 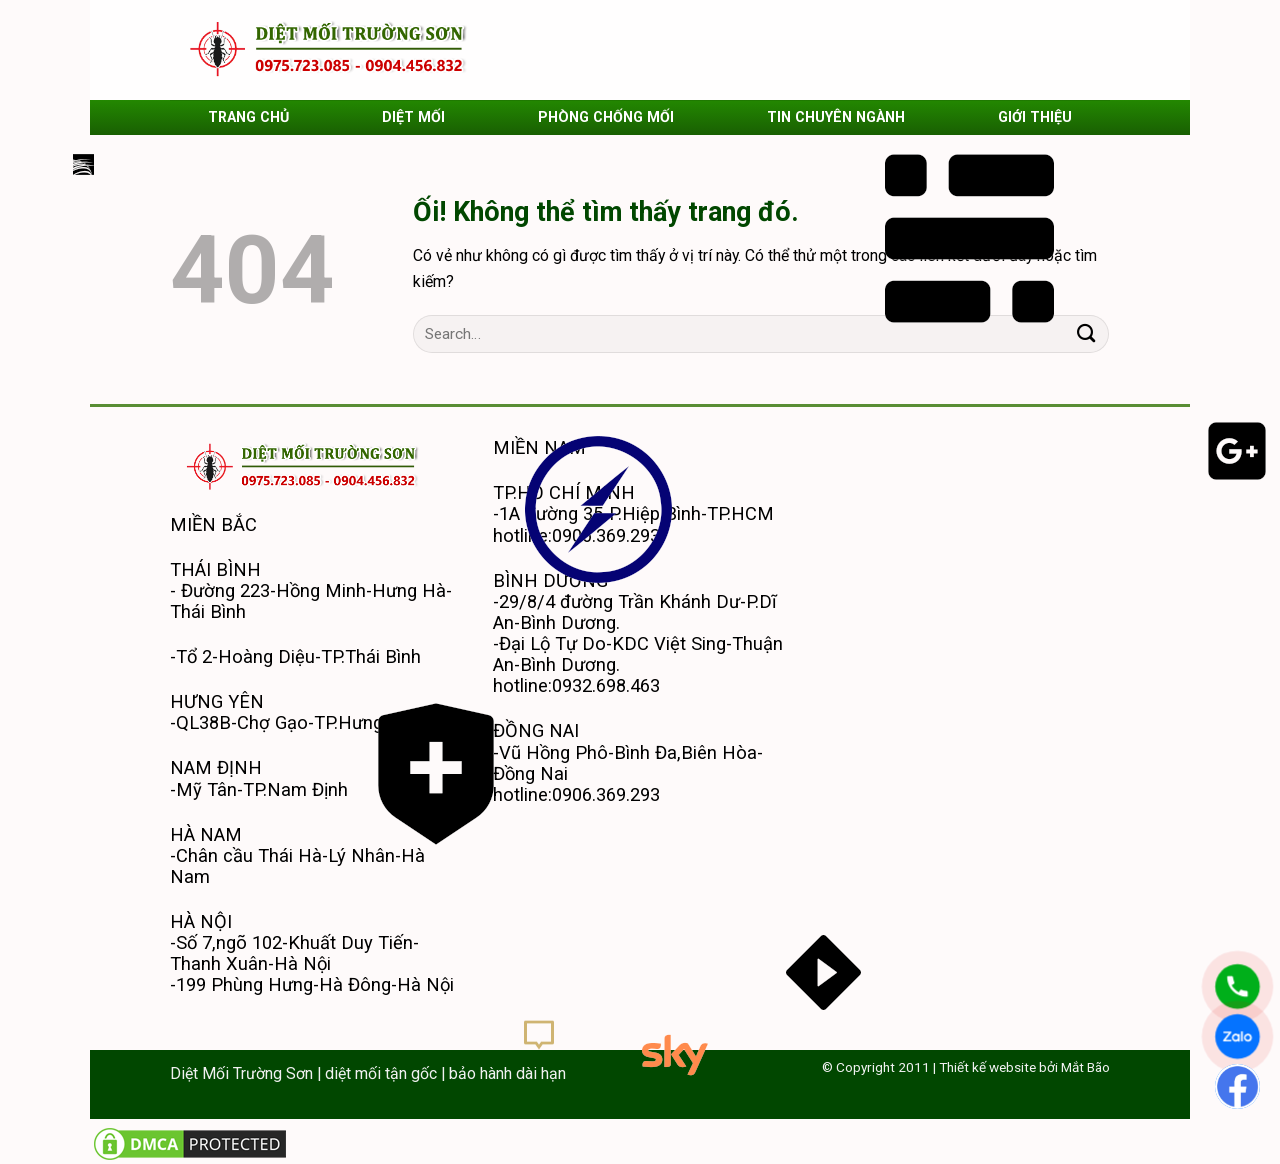 I want to click on indicates health or medical protection status, so click(x=436, y=774).